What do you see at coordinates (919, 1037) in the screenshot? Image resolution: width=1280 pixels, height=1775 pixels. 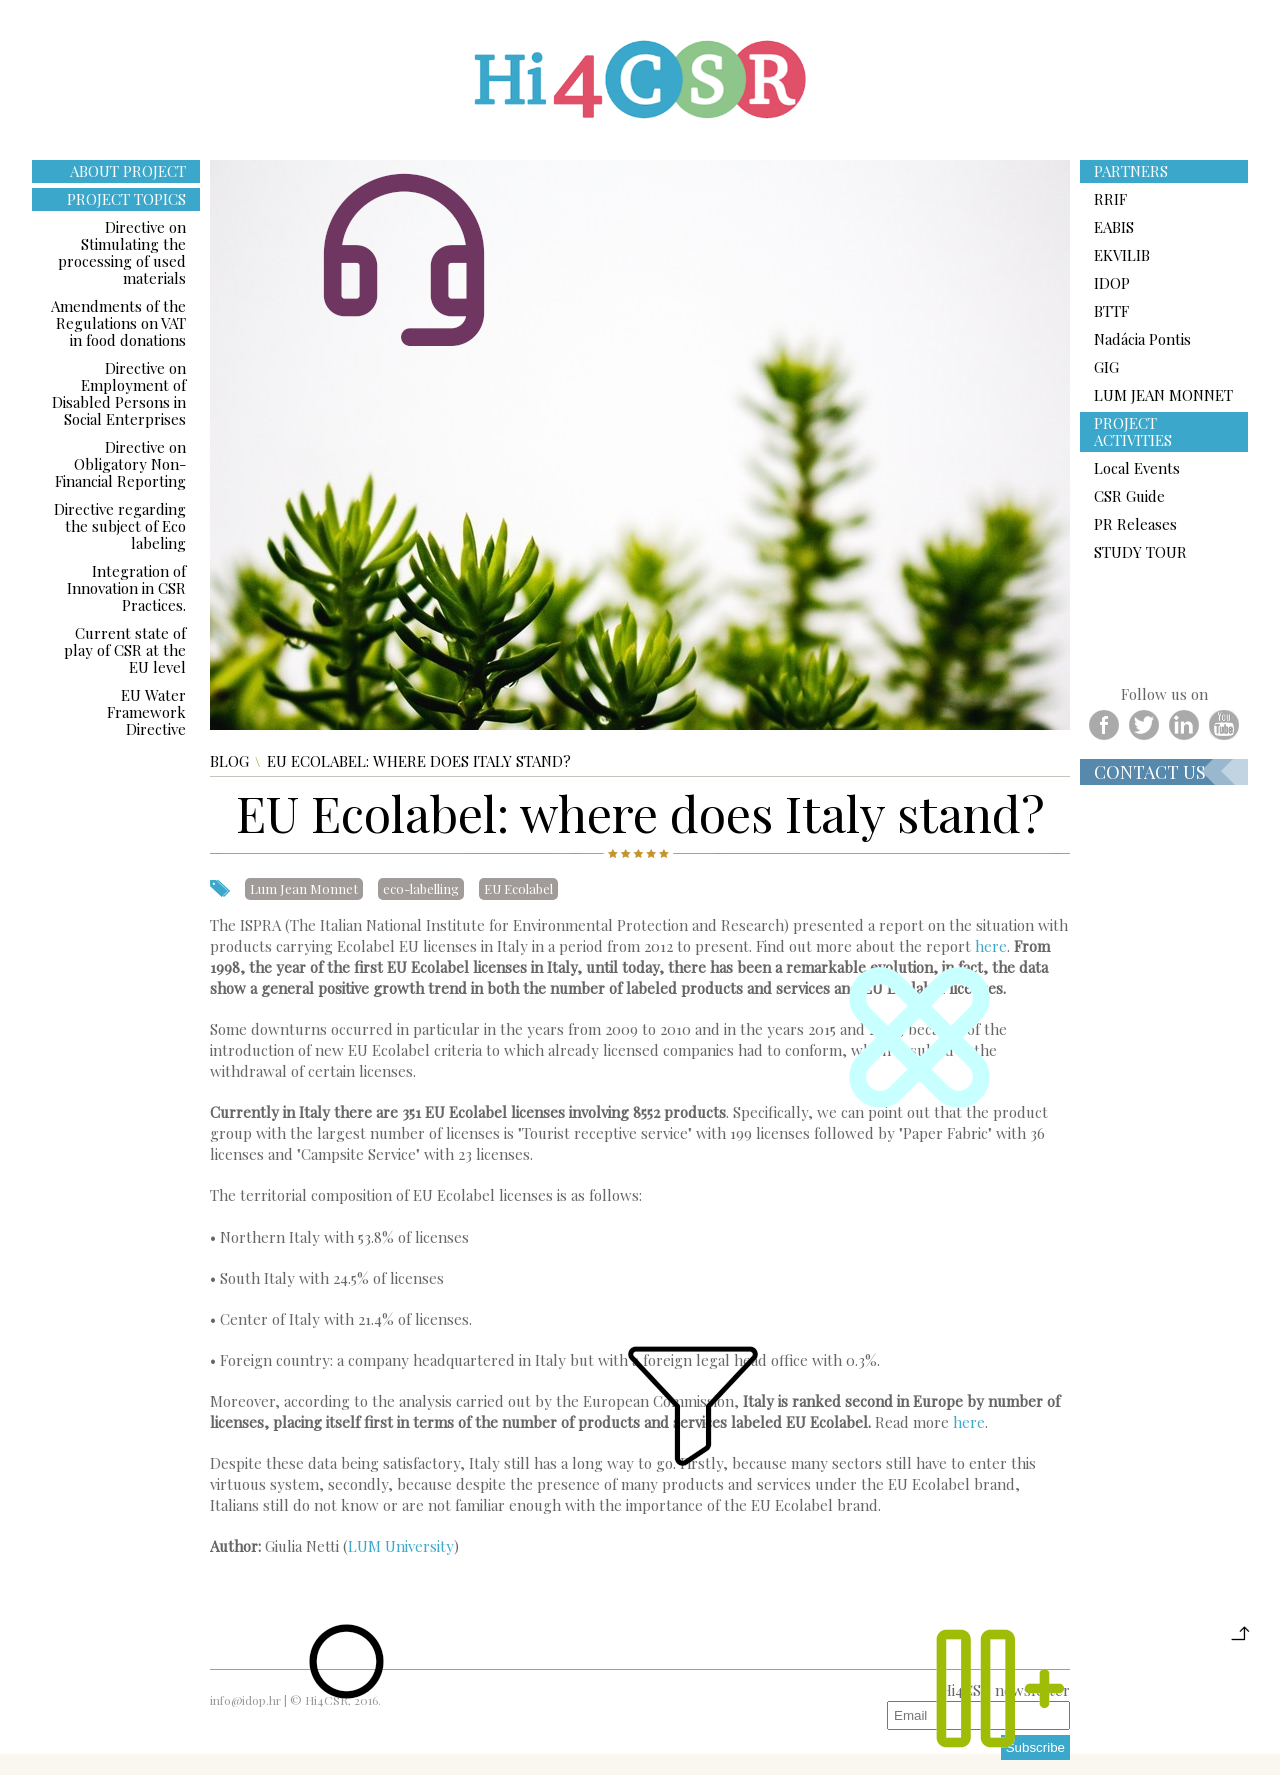 I see `access first aid or medical help options` at bounding box center [919, 1037].